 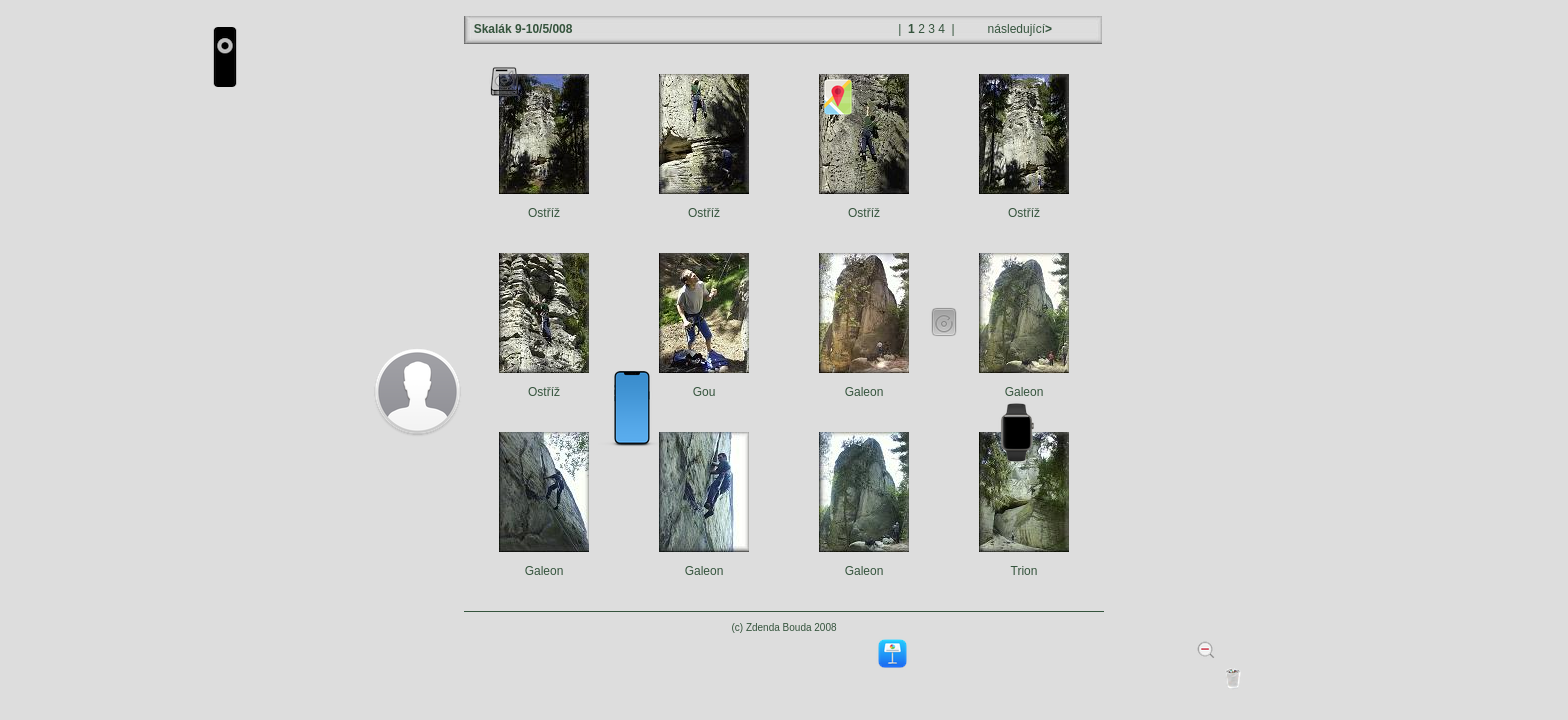 What do you see at coordinates (1233, 679) in the screenshot?
I see `manage trash storage and deleted files` at bounding box center [1233, 679].